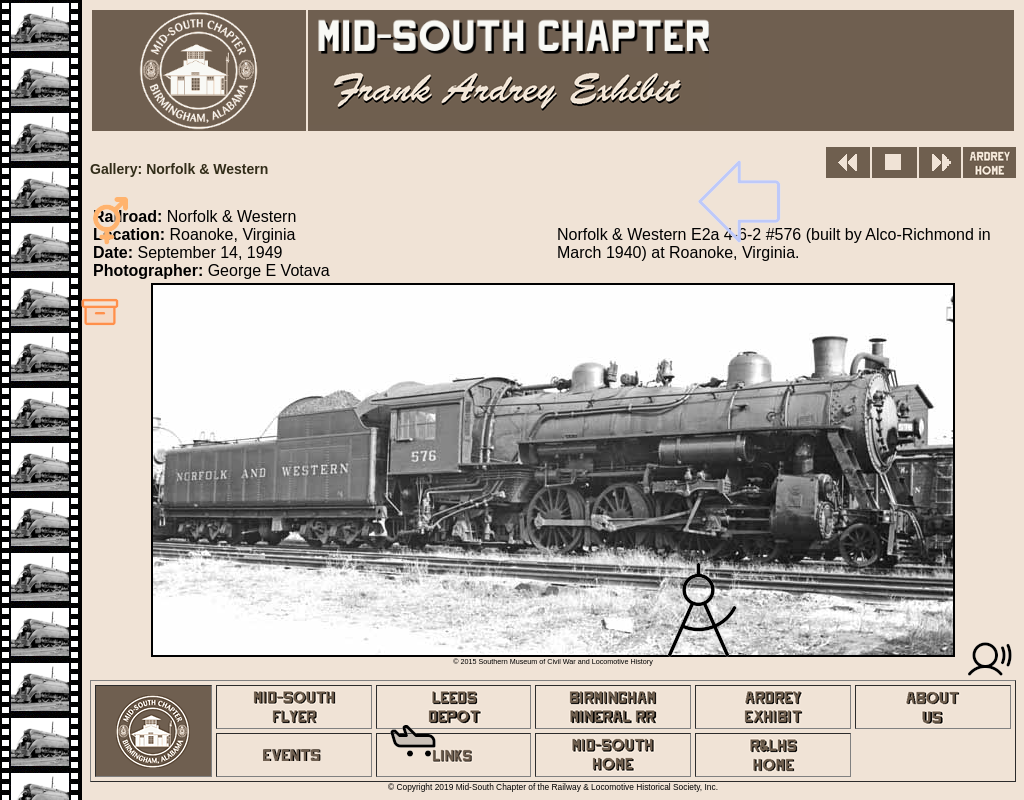 The height and width of the screenshot is (800, 1024). What do you see at coordinates (698, 611) in the screenshot?
I see `access drawing or drafting tools` at bounding box center [698, 611].